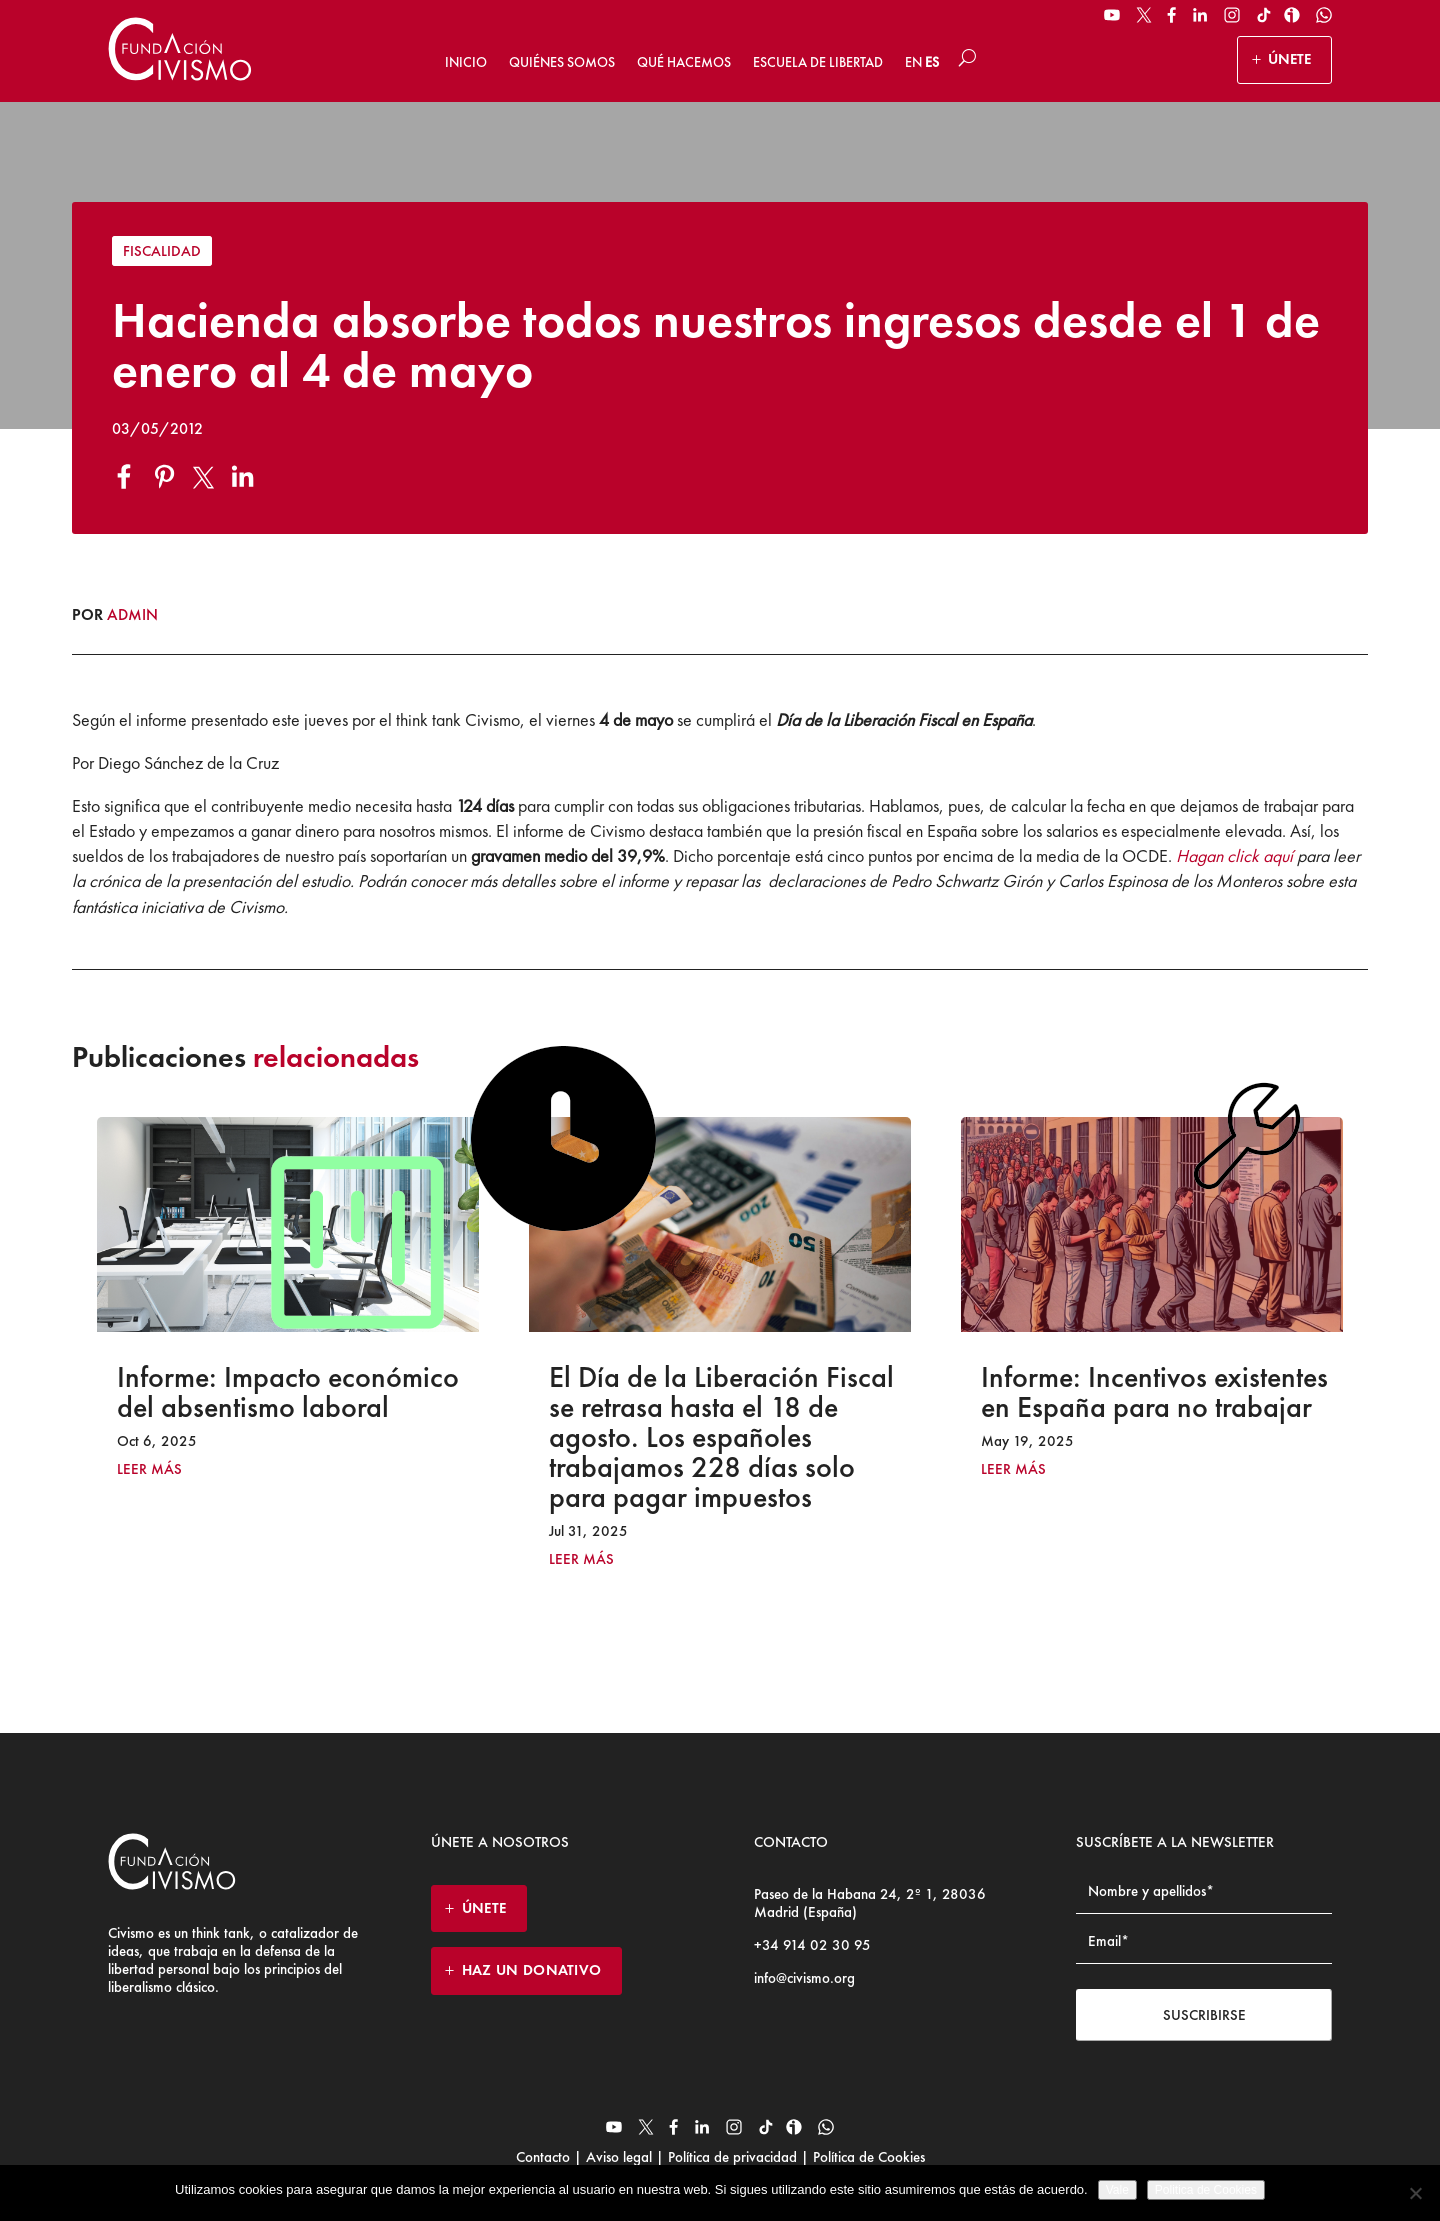  Describe the element at coordinates (357, 1242) in the screenshot. I see `open project board` at that location.